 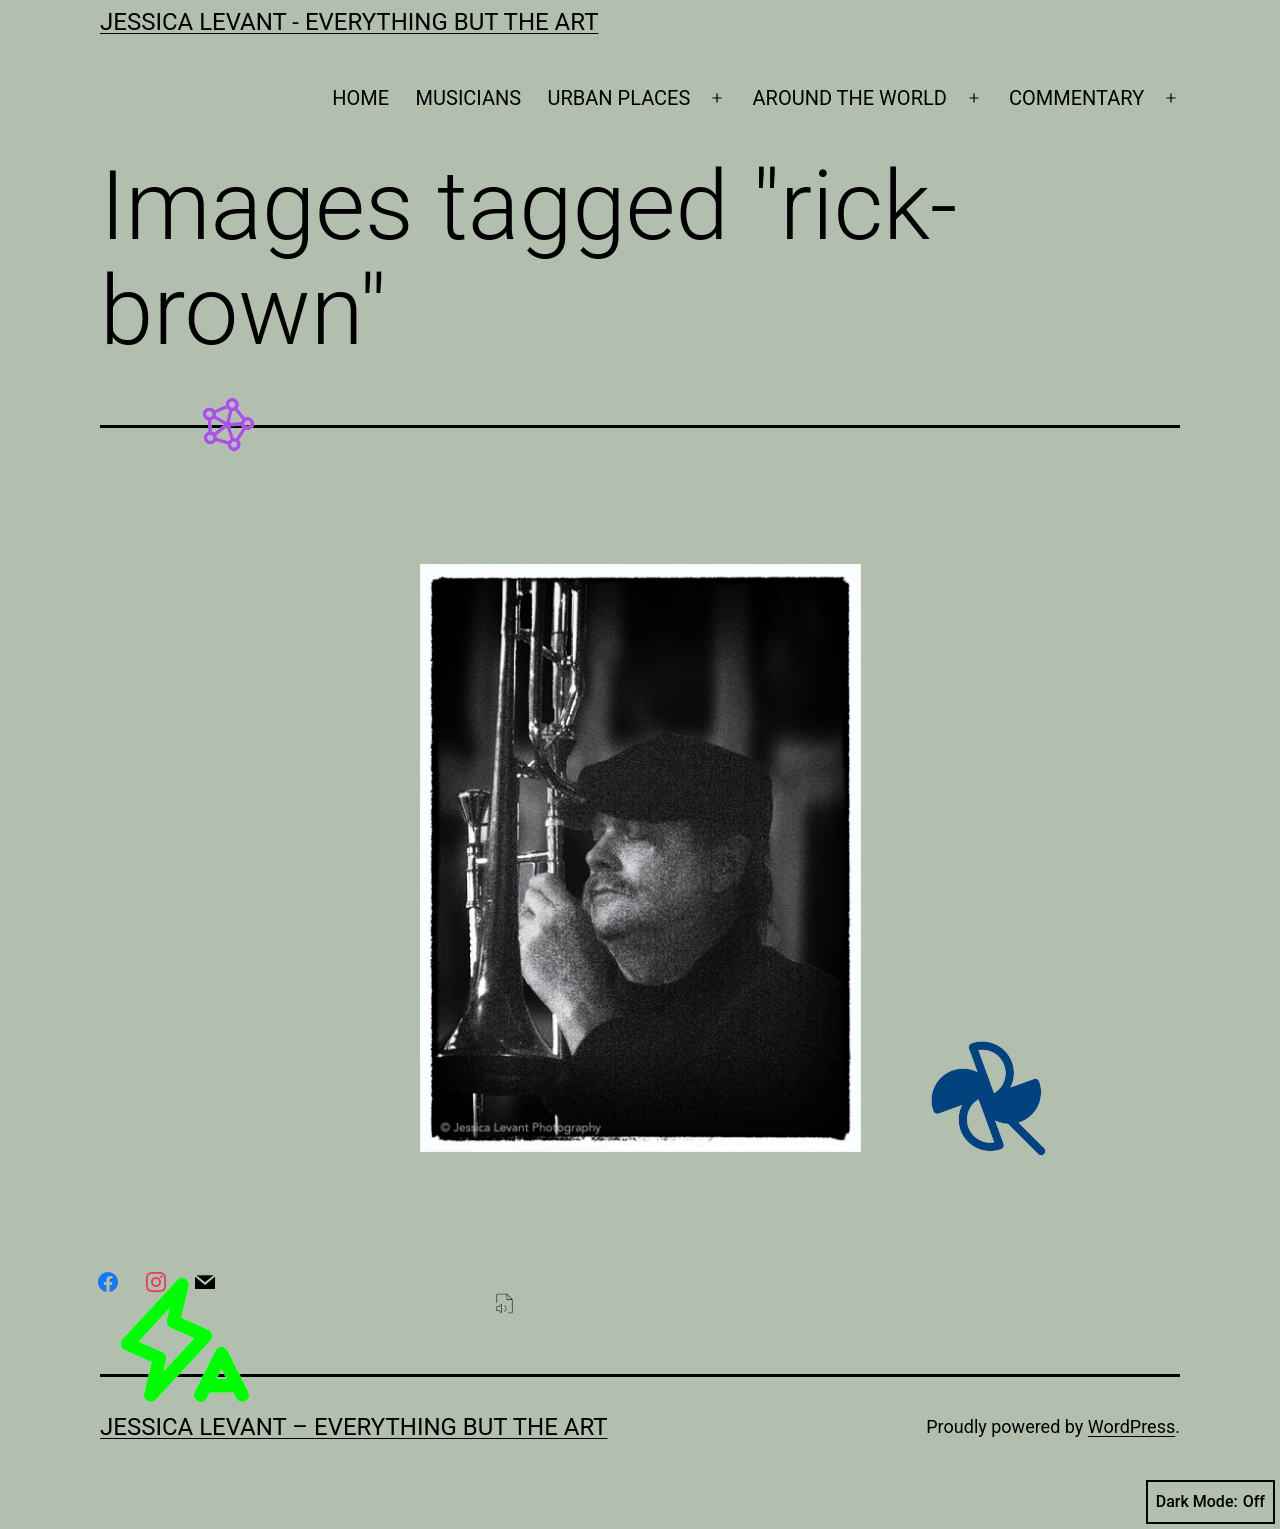 What do you see at coordinates (990, 1100) in the screenshot?
I see `decorative or playful element indicating a fun/casual feature` at bounding box center [990, 1100].